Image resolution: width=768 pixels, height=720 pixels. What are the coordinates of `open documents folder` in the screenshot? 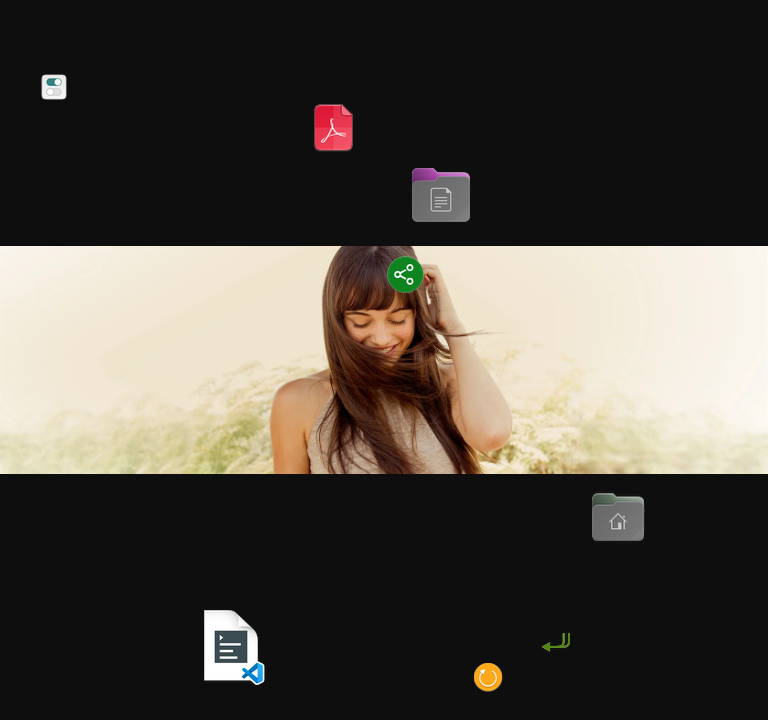 It's located at (441, 195).